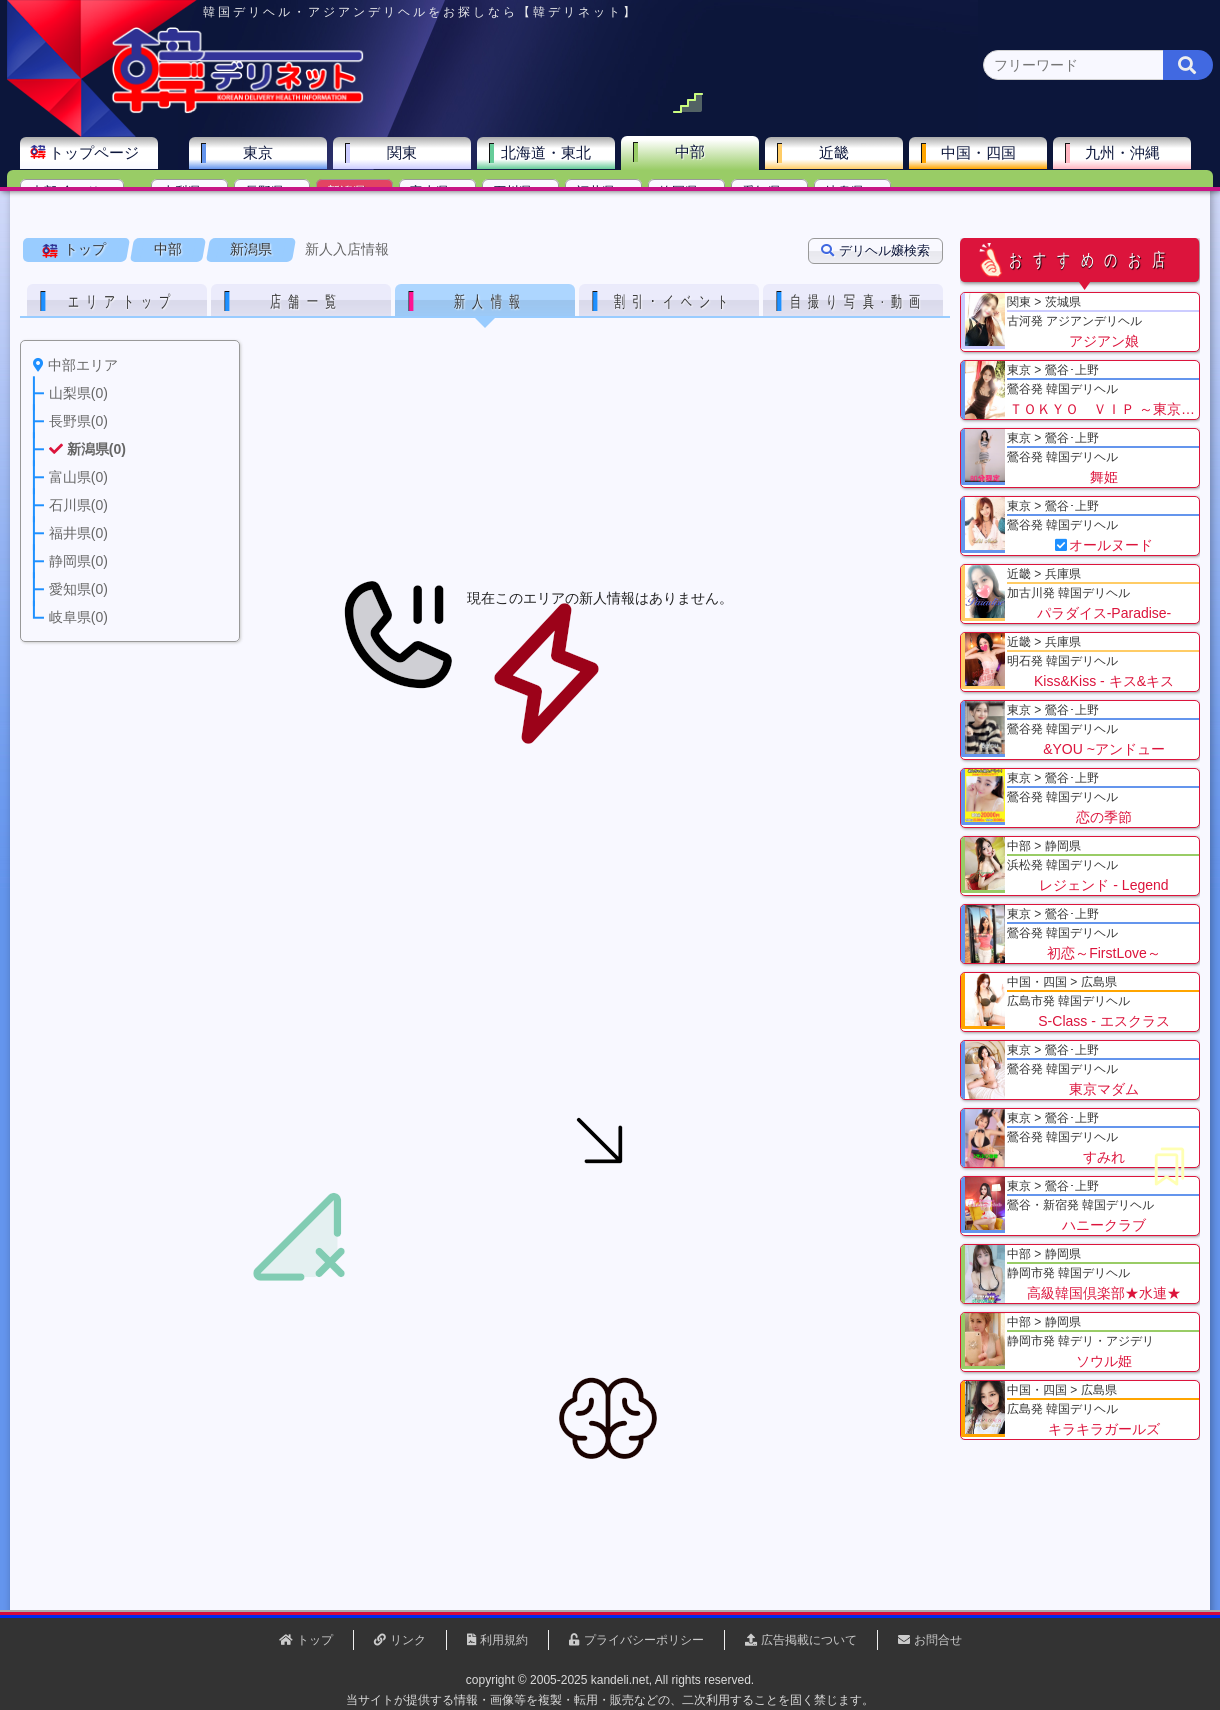  What do you see at coordinates (400, 632) in the screenshot?
I see `put current call on hold` at bounding box center [400, 632].